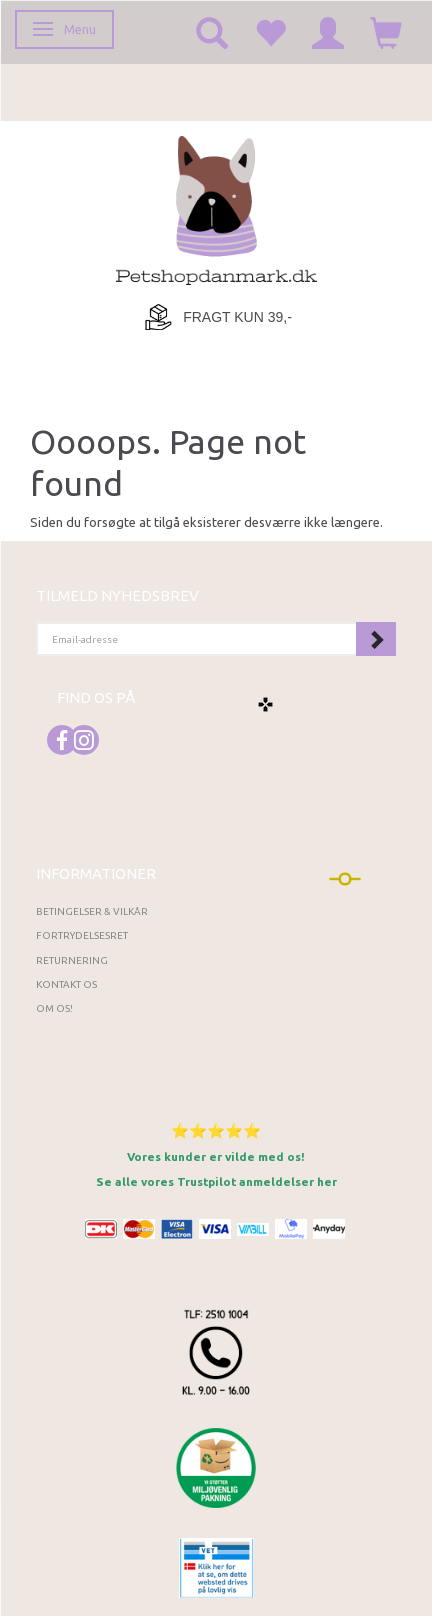 The height and width of the screenshot is (1616, 432). Describe the element at coordinates (345, 879) in the screenshot. I see `view commit details in version control` at that location.